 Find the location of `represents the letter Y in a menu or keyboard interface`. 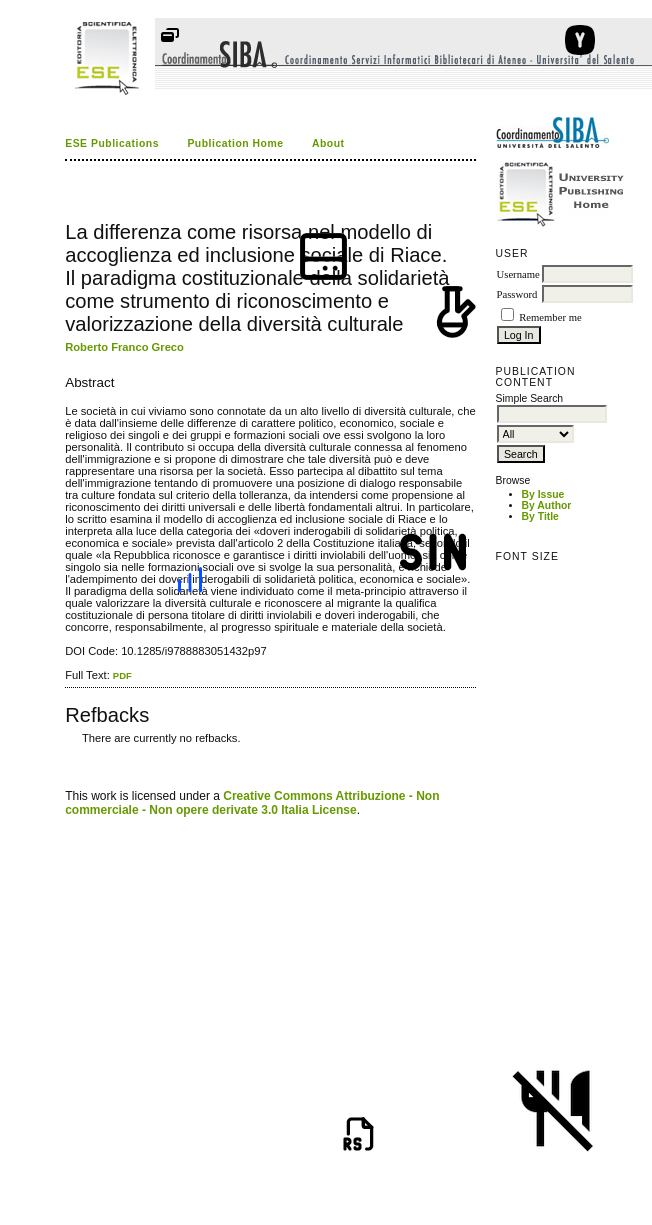

represents the letter Y in a menu or keyboard interface is located at coordinates (580, 40).